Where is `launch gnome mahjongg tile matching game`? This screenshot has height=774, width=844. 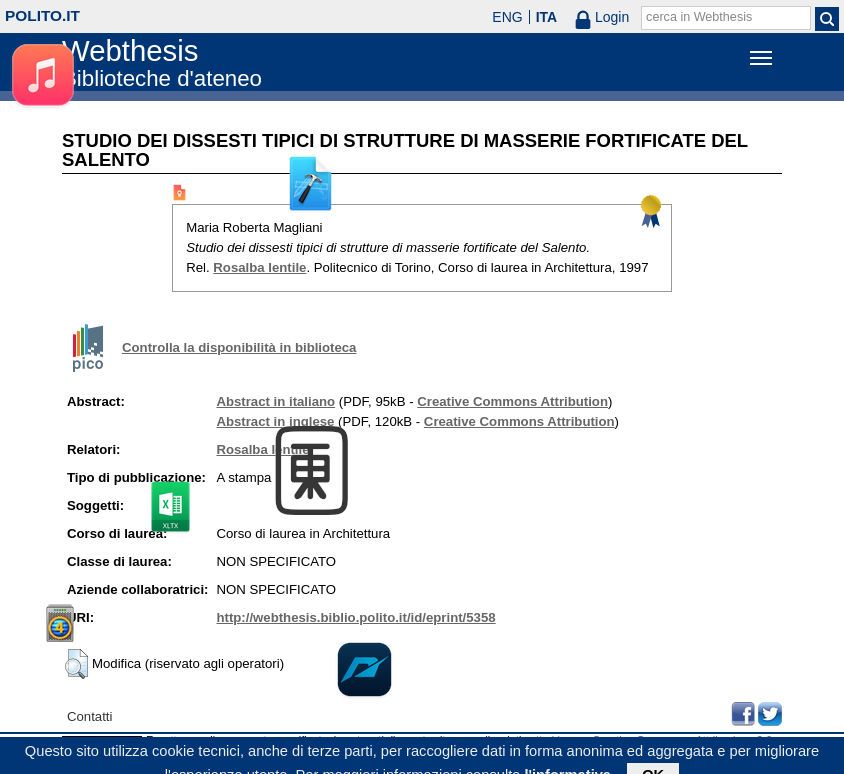 launch gnome mahjongg tile matching game is located at coordinates (314, 470).